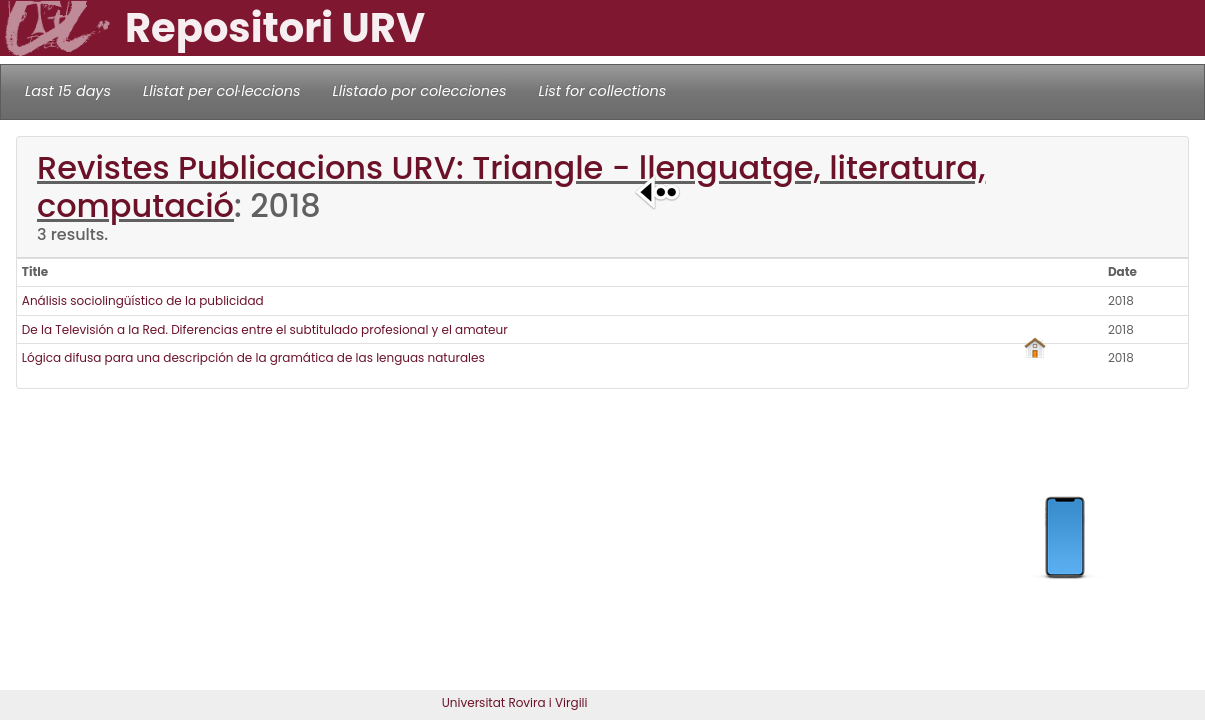  What do you see at coordinates (1035, 347) in the screenshot?
I see `access your home folder` at bounding box center [1035, 347].